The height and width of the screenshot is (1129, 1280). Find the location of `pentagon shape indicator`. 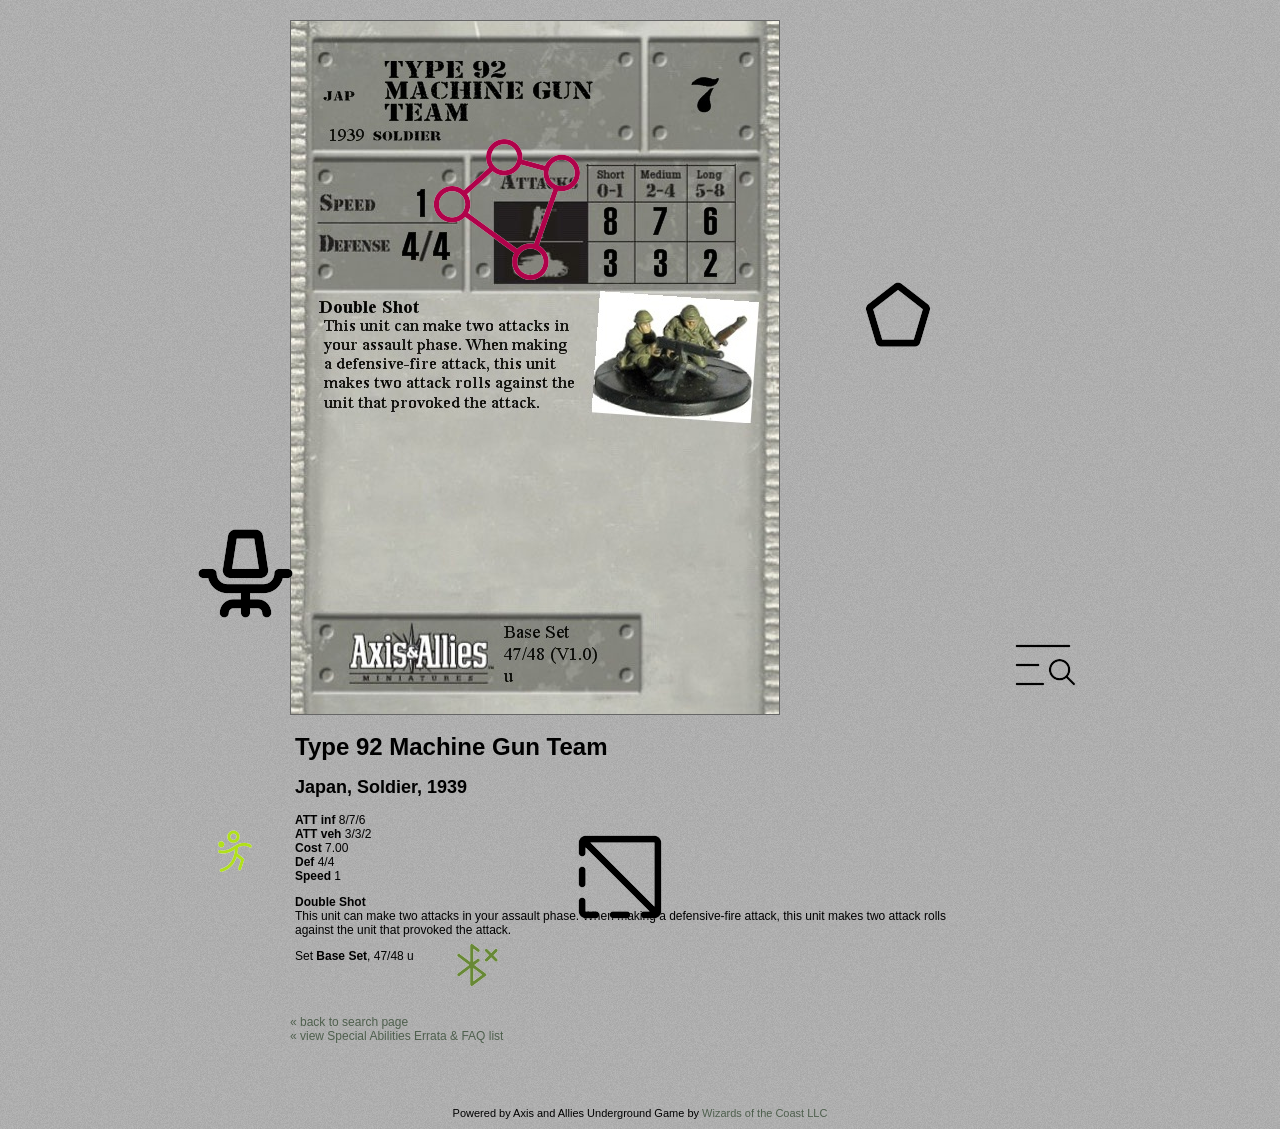

pentagon shape indicator is located at coordinates (898, 317).